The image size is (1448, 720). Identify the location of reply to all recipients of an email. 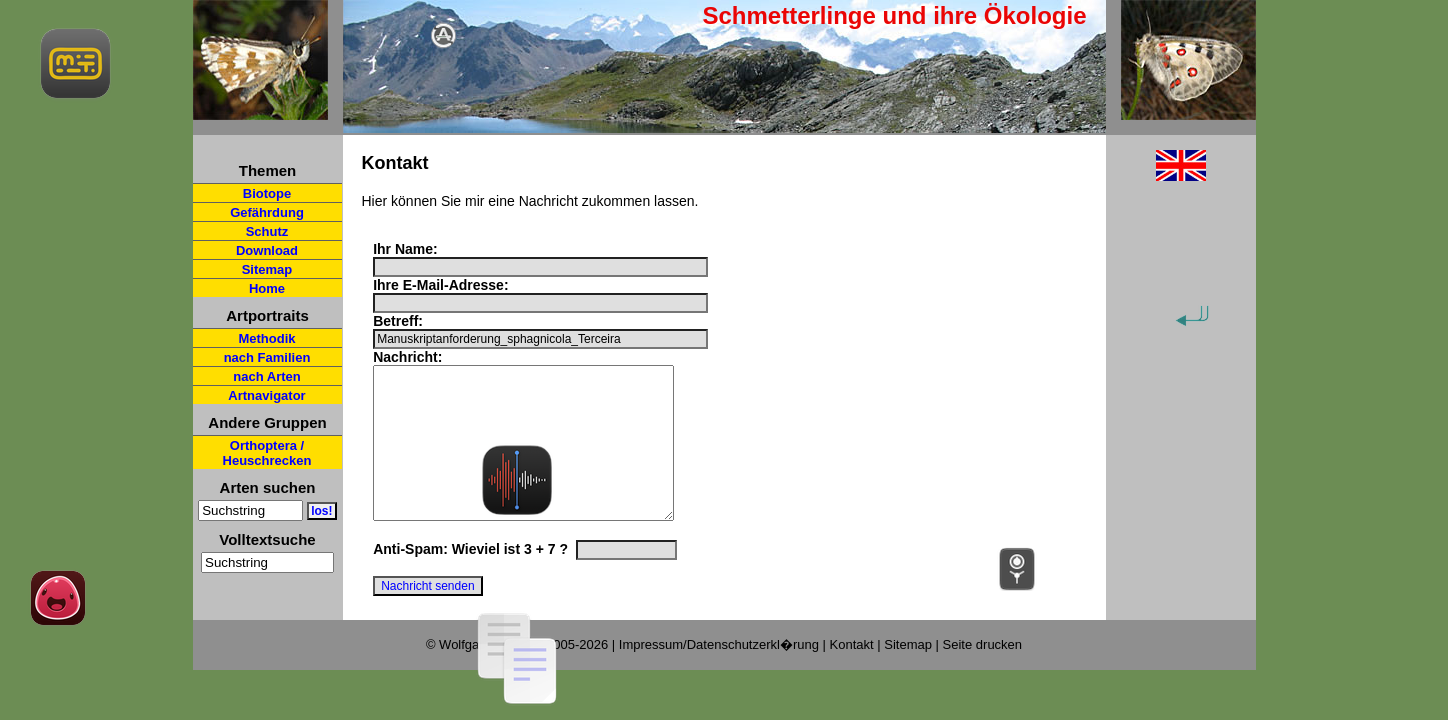
(1191, 313).